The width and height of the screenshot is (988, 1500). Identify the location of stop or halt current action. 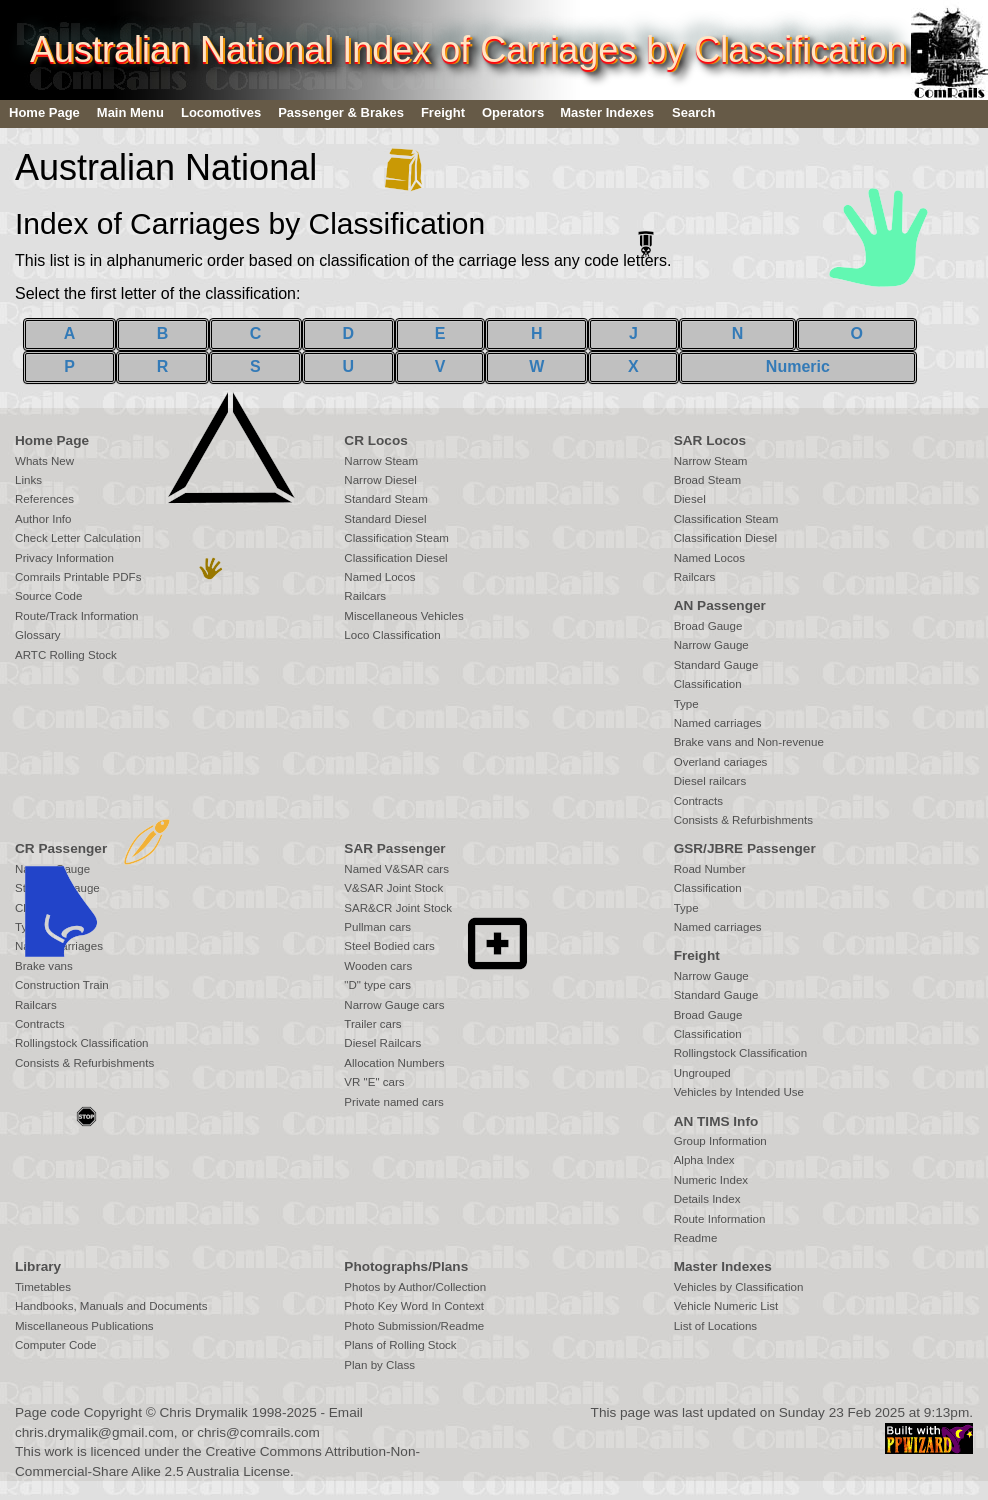
(86, 1116).